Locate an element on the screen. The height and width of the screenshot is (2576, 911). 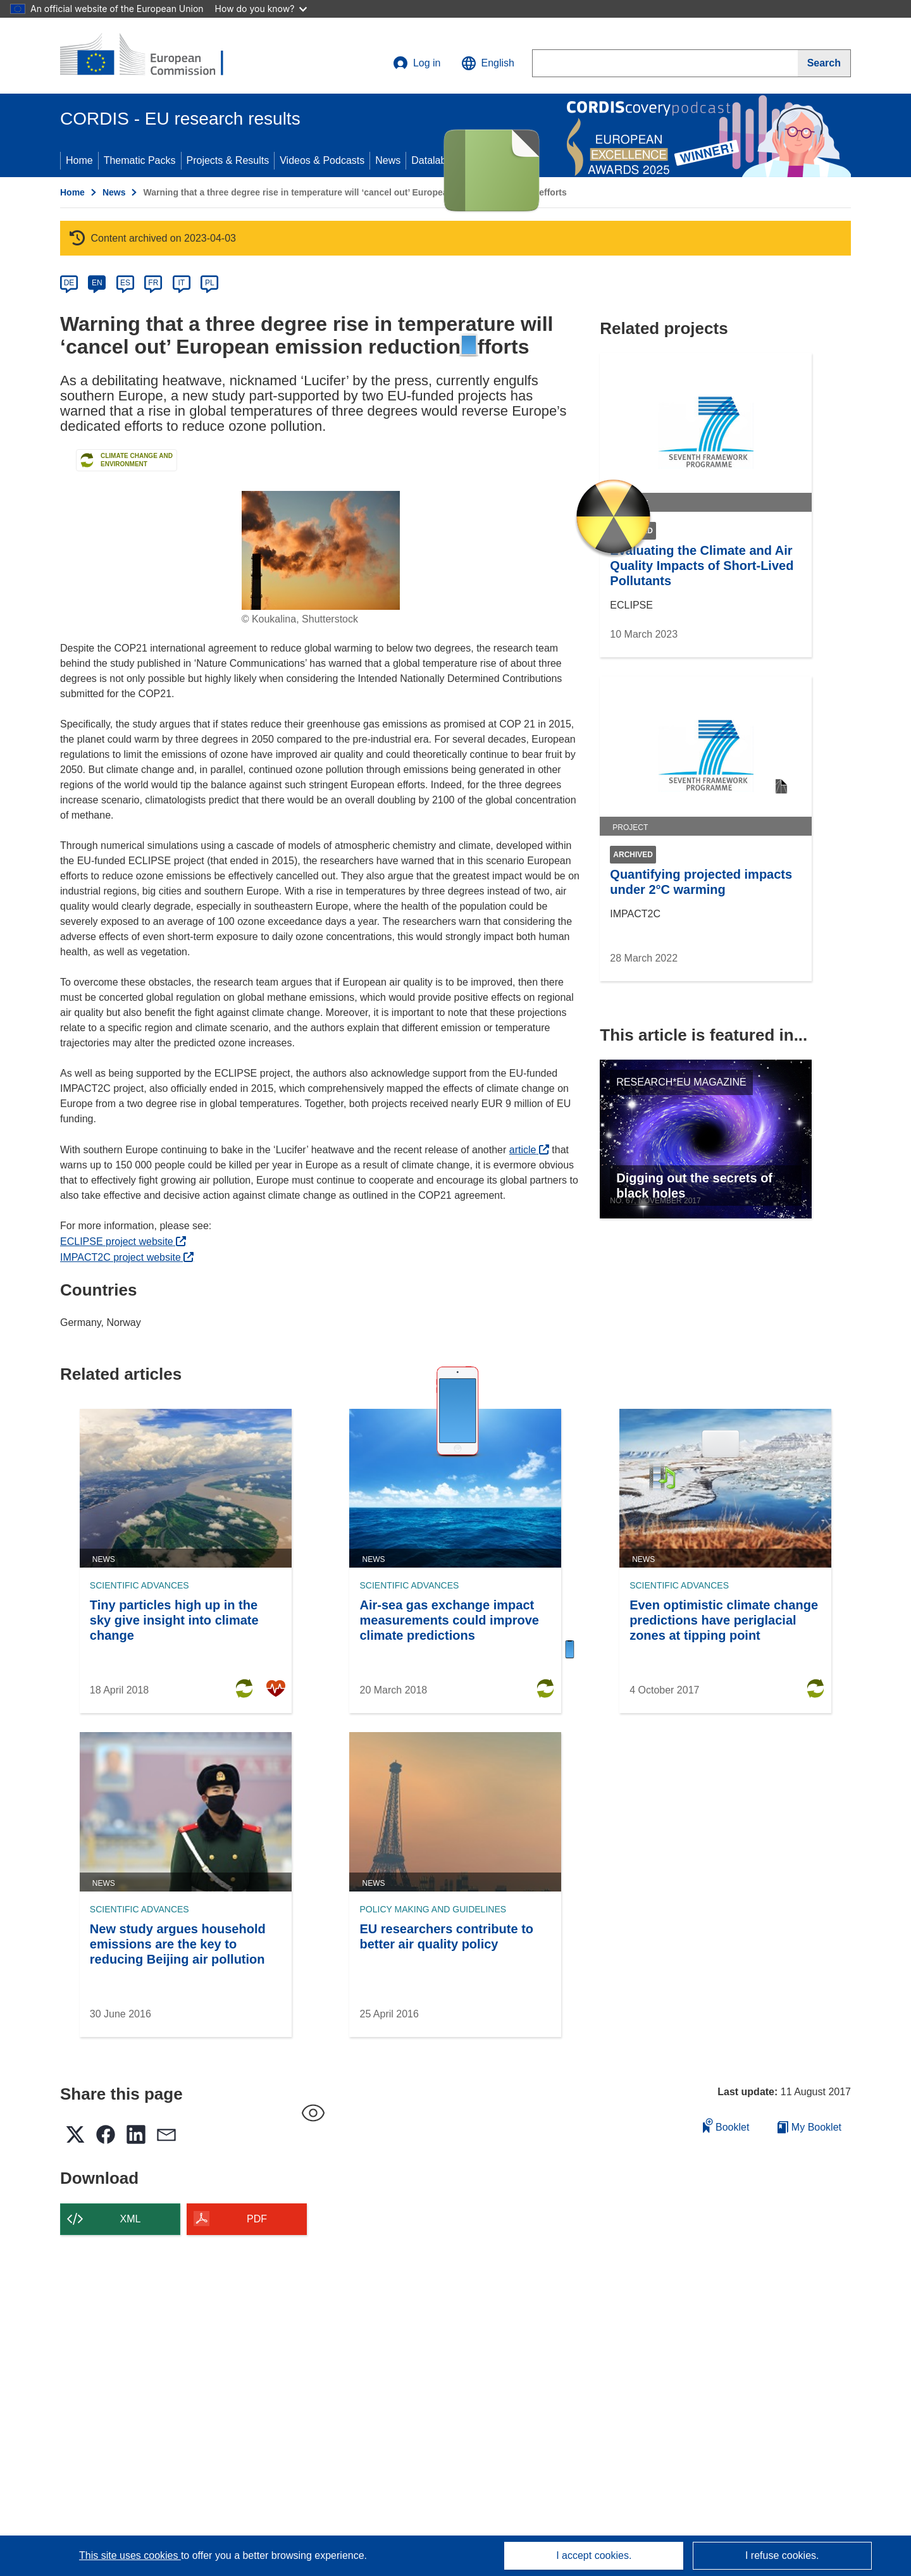
iPhone 12 Pro device icon is located at coordinates (569, 1649).